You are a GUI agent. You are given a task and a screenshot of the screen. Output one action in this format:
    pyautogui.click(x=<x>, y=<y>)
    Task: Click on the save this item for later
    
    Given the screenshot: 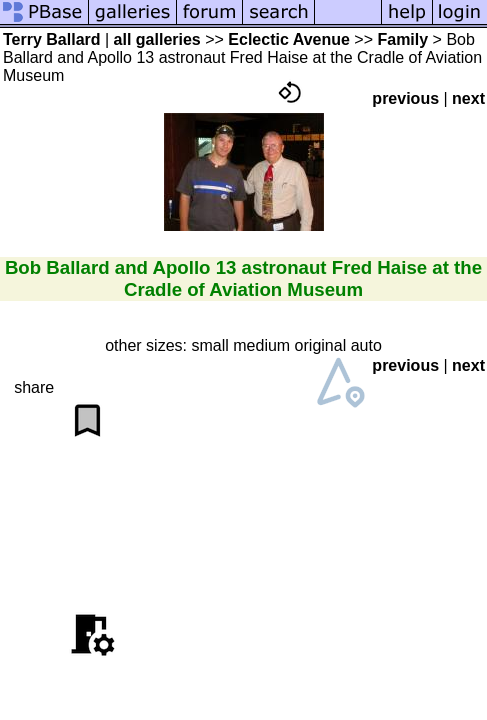 What is the action you would take?
    pyautogui.click(x=87, y=420)
    